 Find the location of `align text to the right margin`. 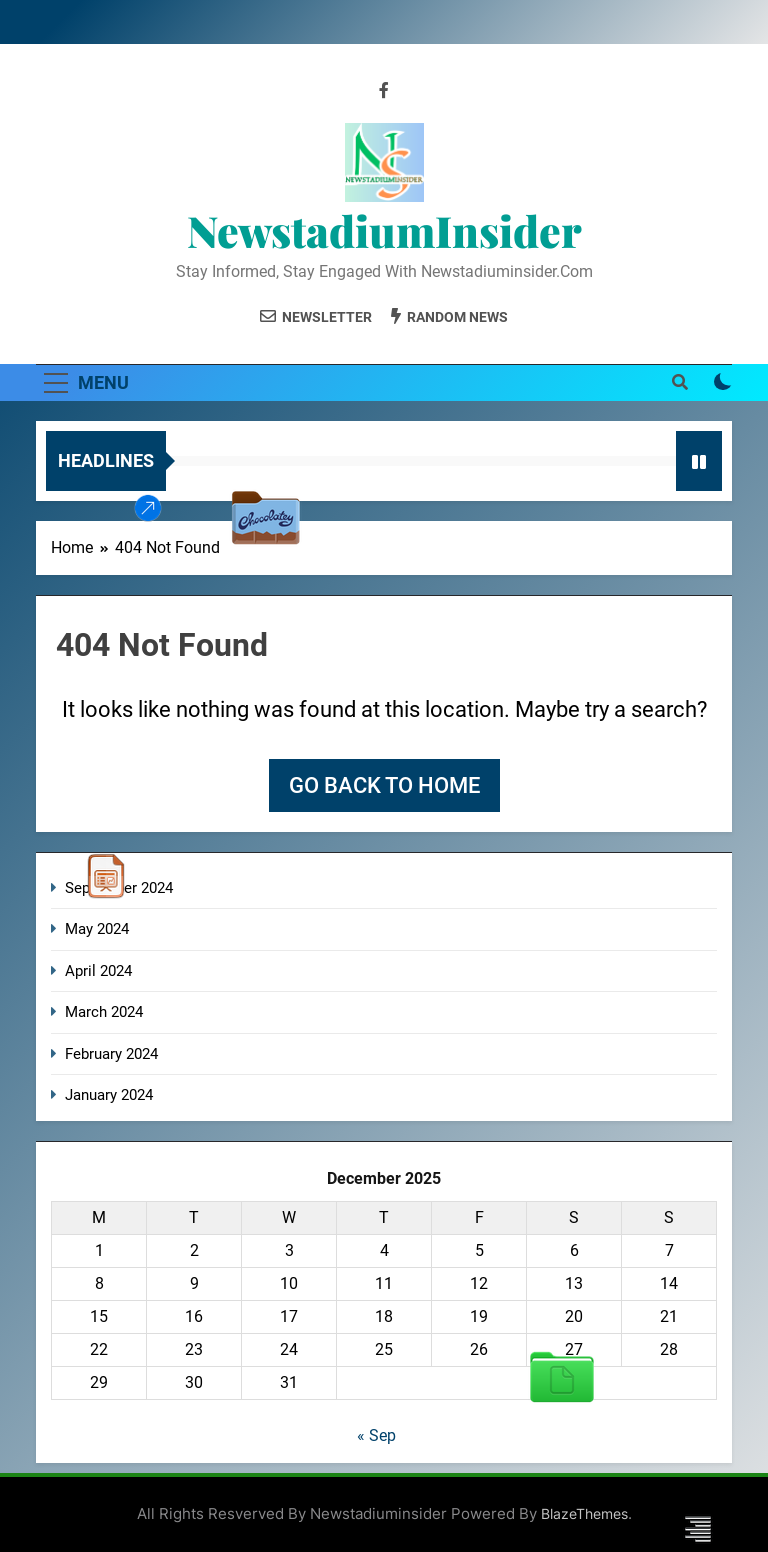

align text to the right margin is located at coordinates (698, 1529).